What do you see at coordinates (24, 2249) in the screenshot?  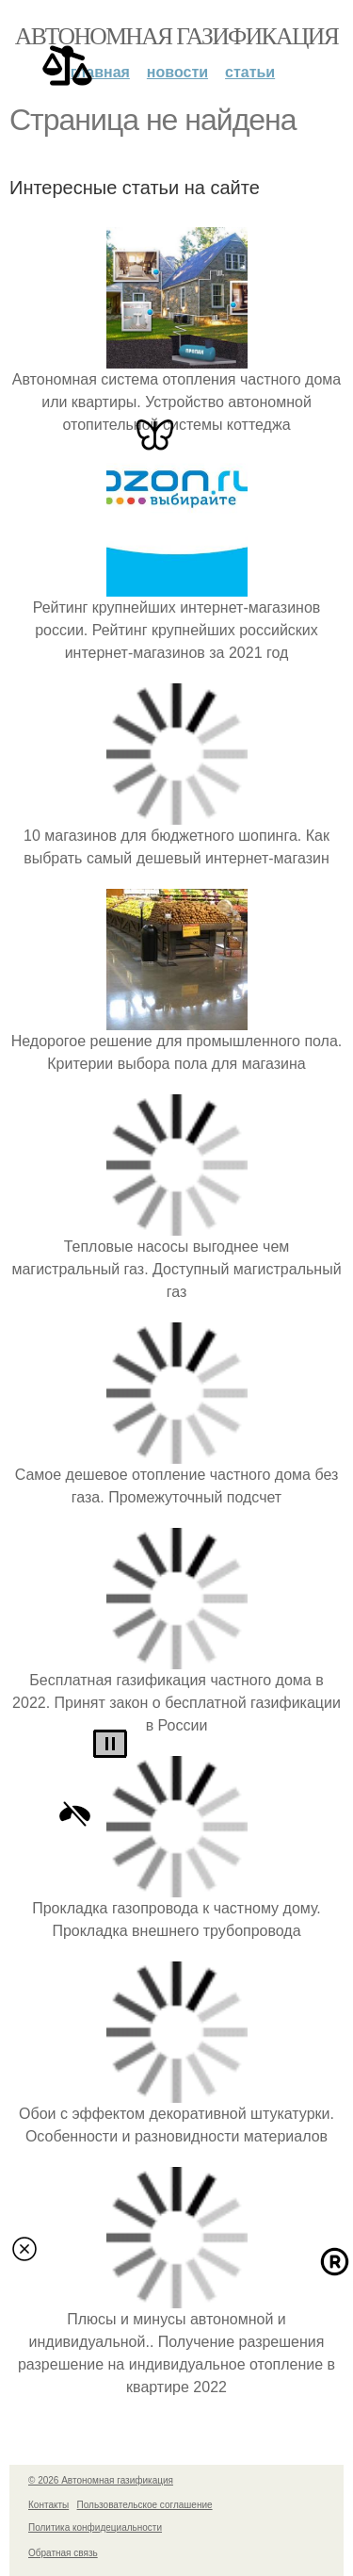 I see `close or dismiss a dialog` at bounding box center [24, 2249].